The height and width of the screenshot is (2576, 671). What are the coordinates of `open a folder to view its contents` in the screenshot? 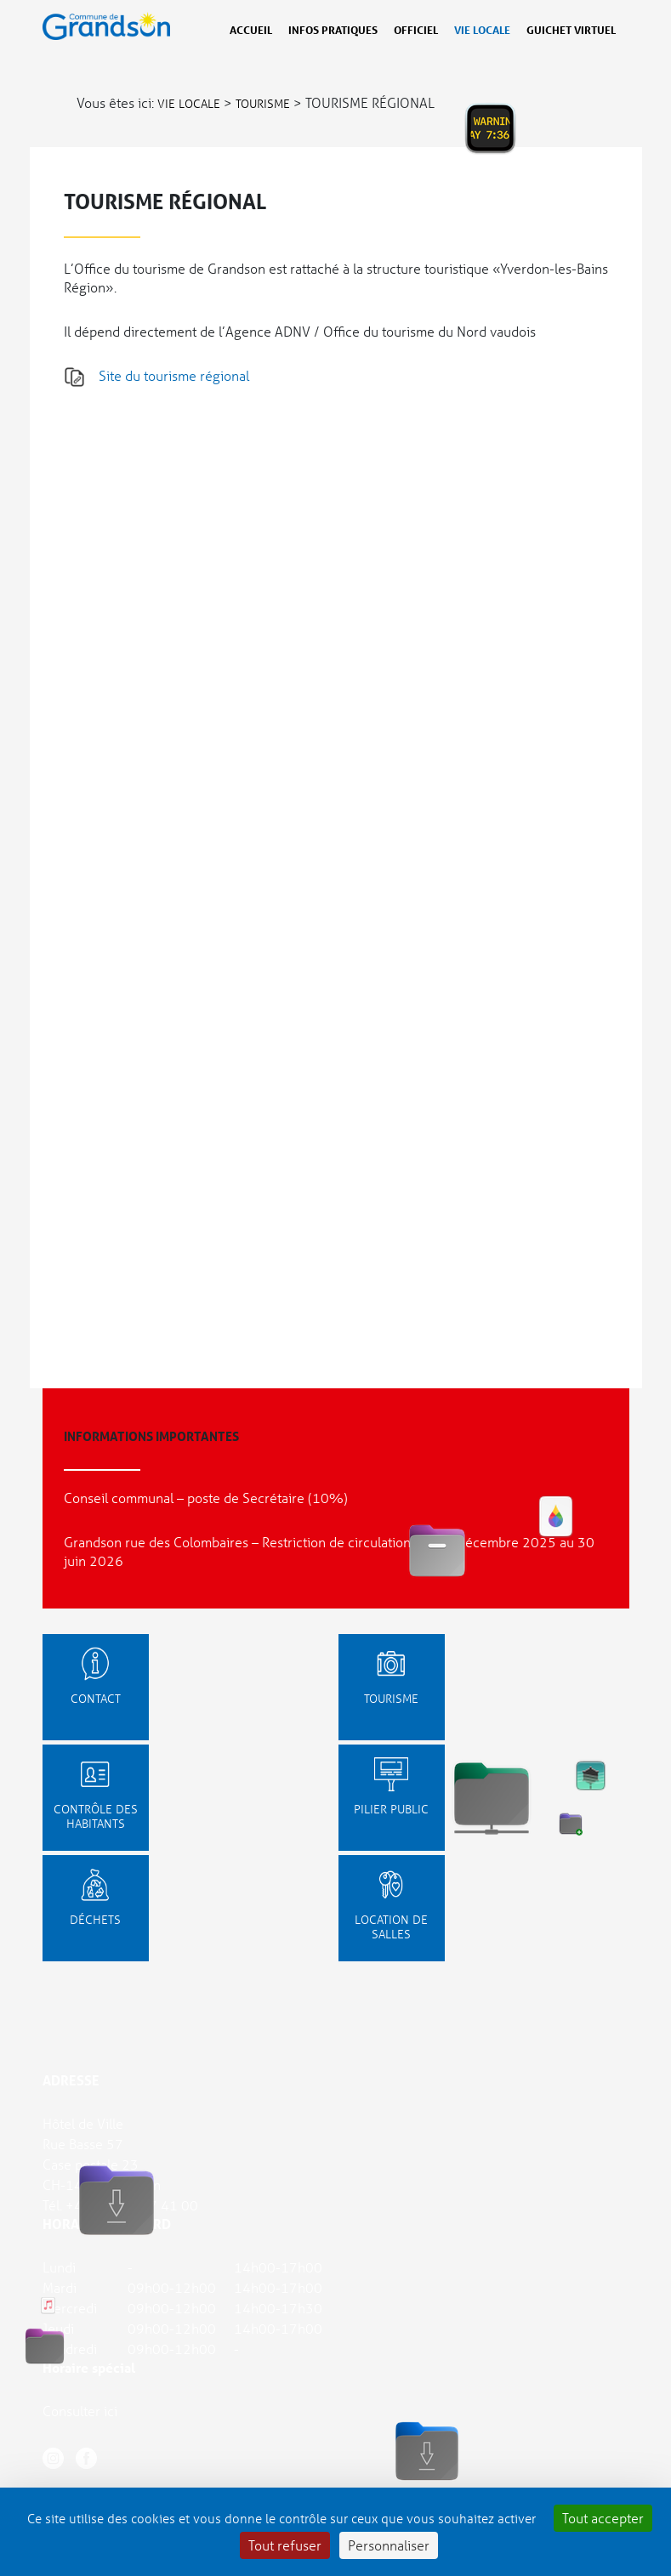 It's located at (44, 2346).